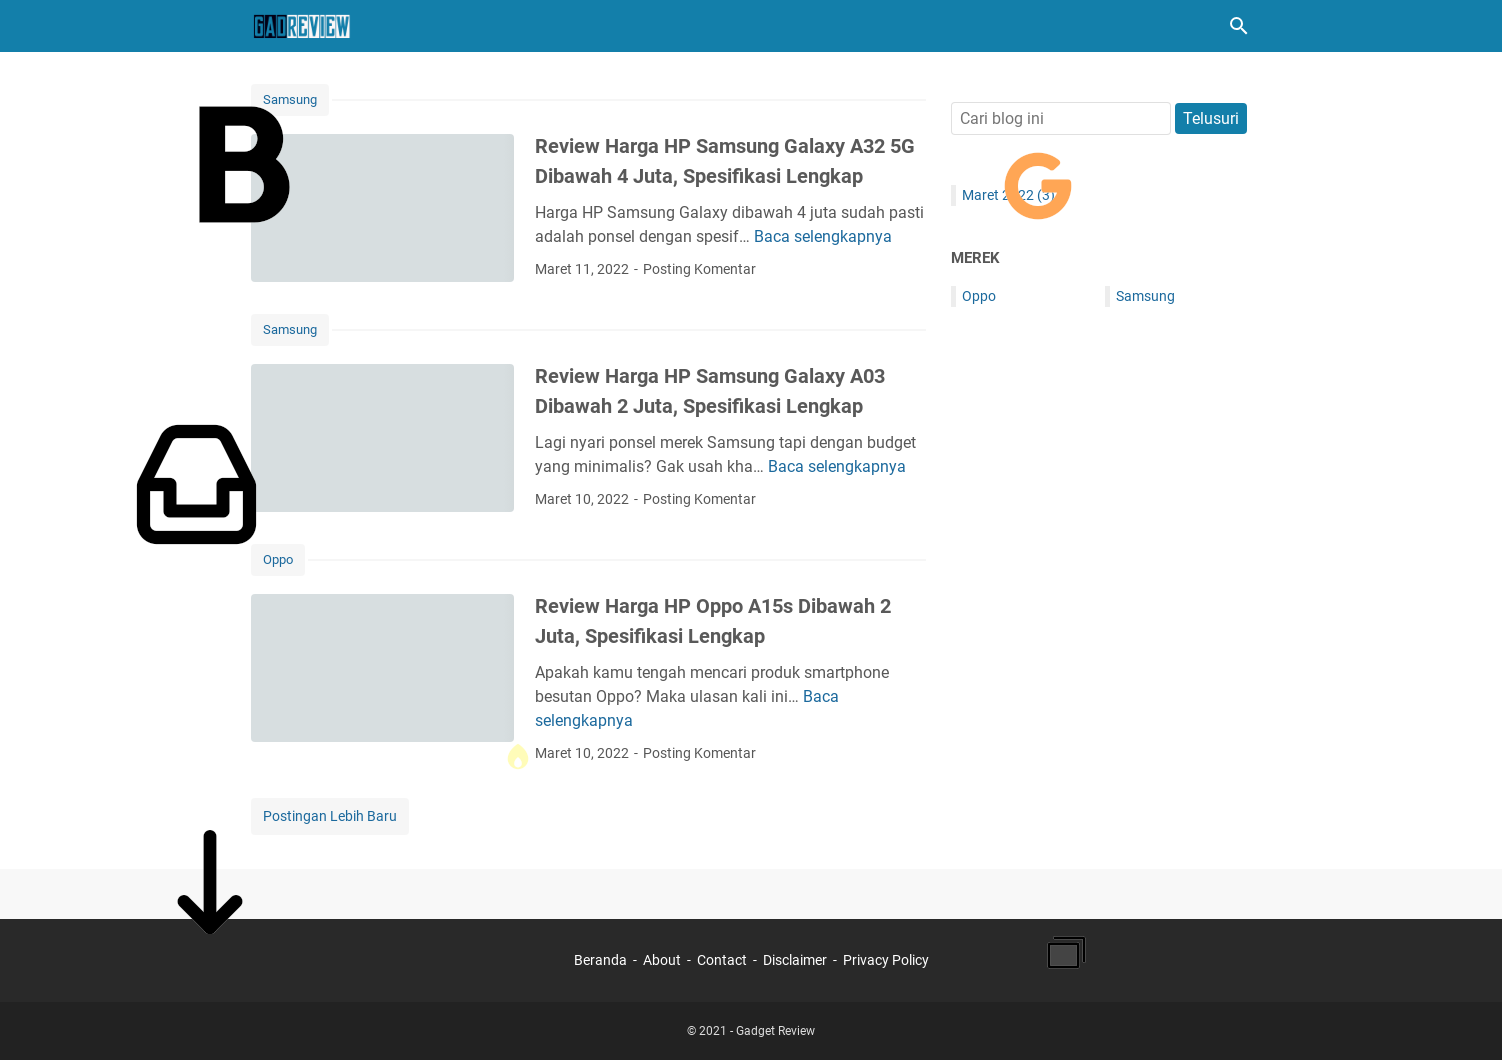 This screenshot has height=1060, width=1502. What do you see at coordinates (1038, 186) in the screenshot?
I see `sign in with Google` at bounding box center [1038, 186].